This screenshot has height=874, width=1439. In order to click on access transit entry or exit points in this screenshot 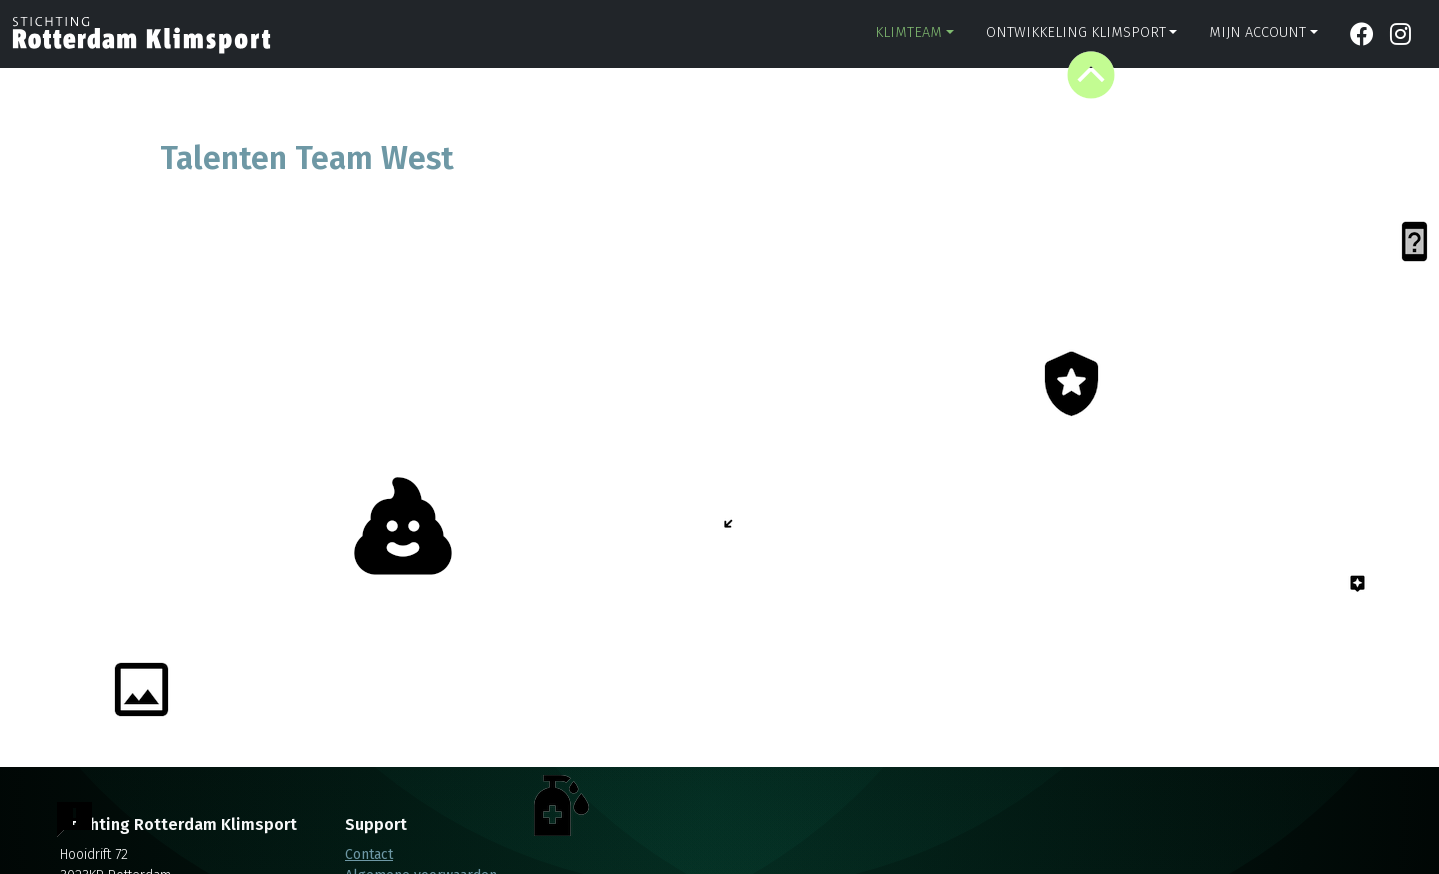, I will do `click(728, 523)`.